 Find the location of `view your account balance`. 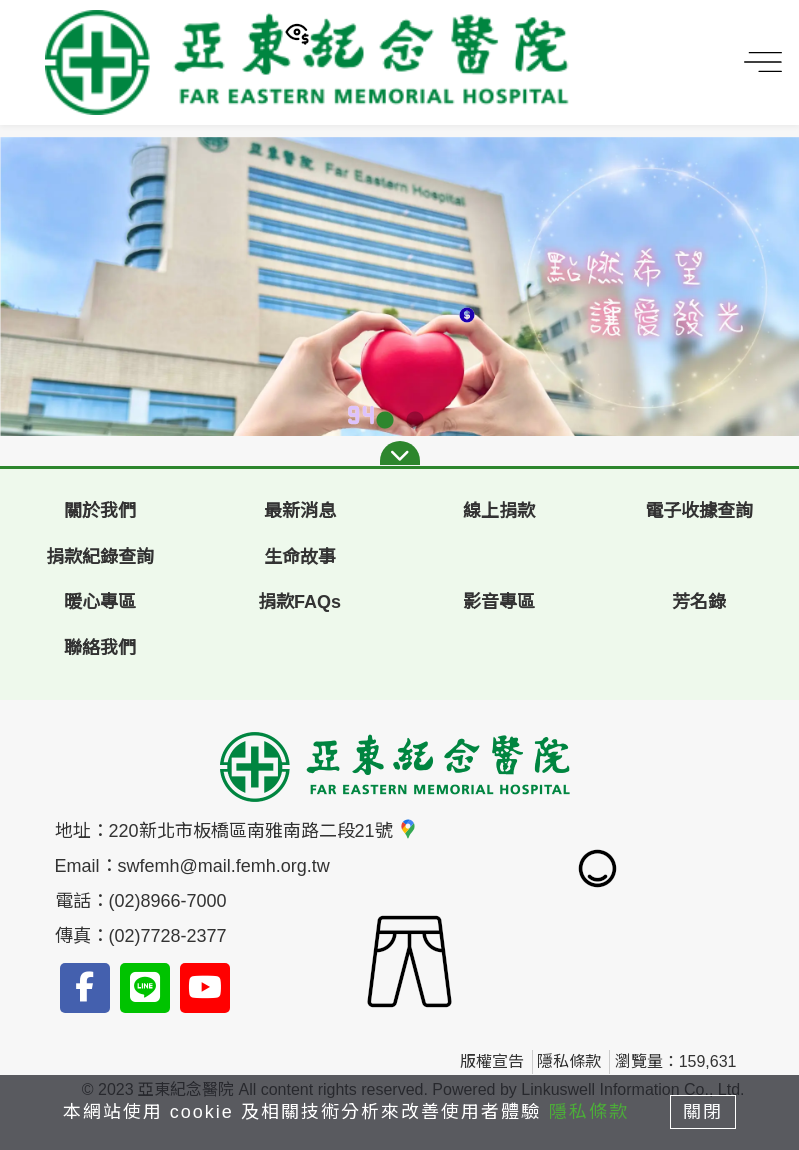

view your account balance is located at coordinates (467, 315).